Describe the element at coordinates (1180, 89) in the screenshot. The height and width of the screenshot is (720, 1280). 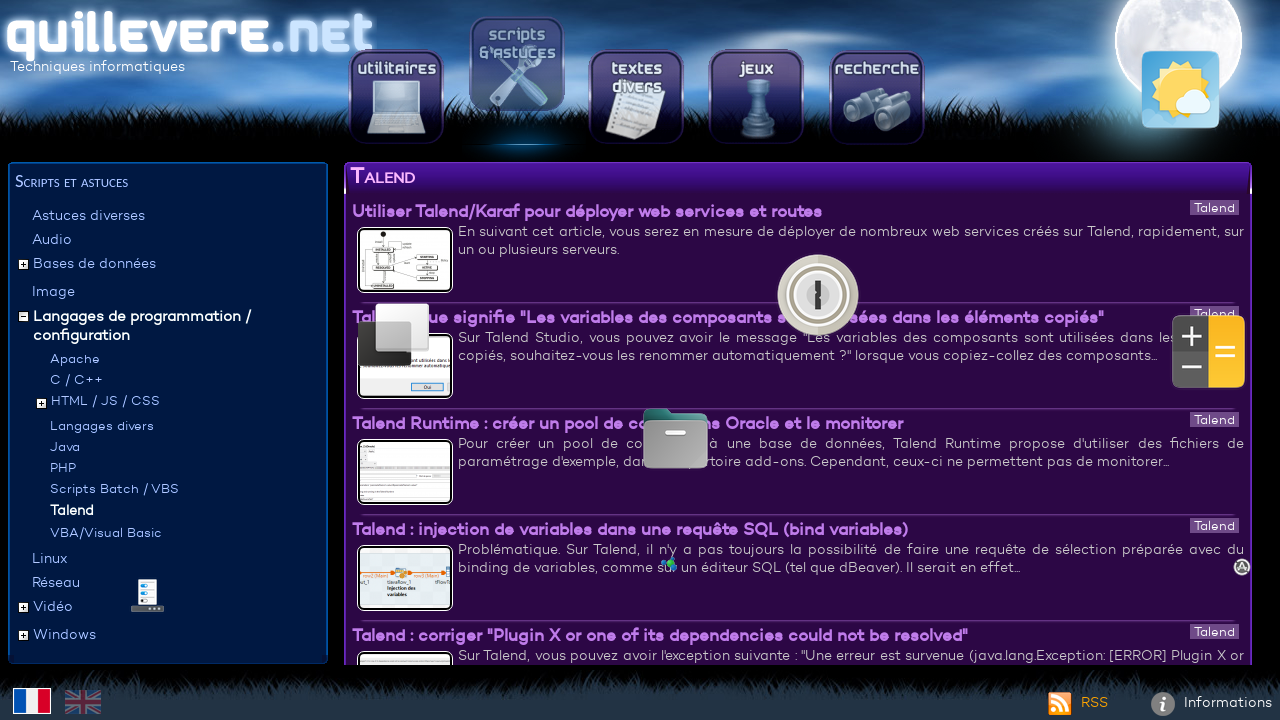
I see `open the weather app` at that location.